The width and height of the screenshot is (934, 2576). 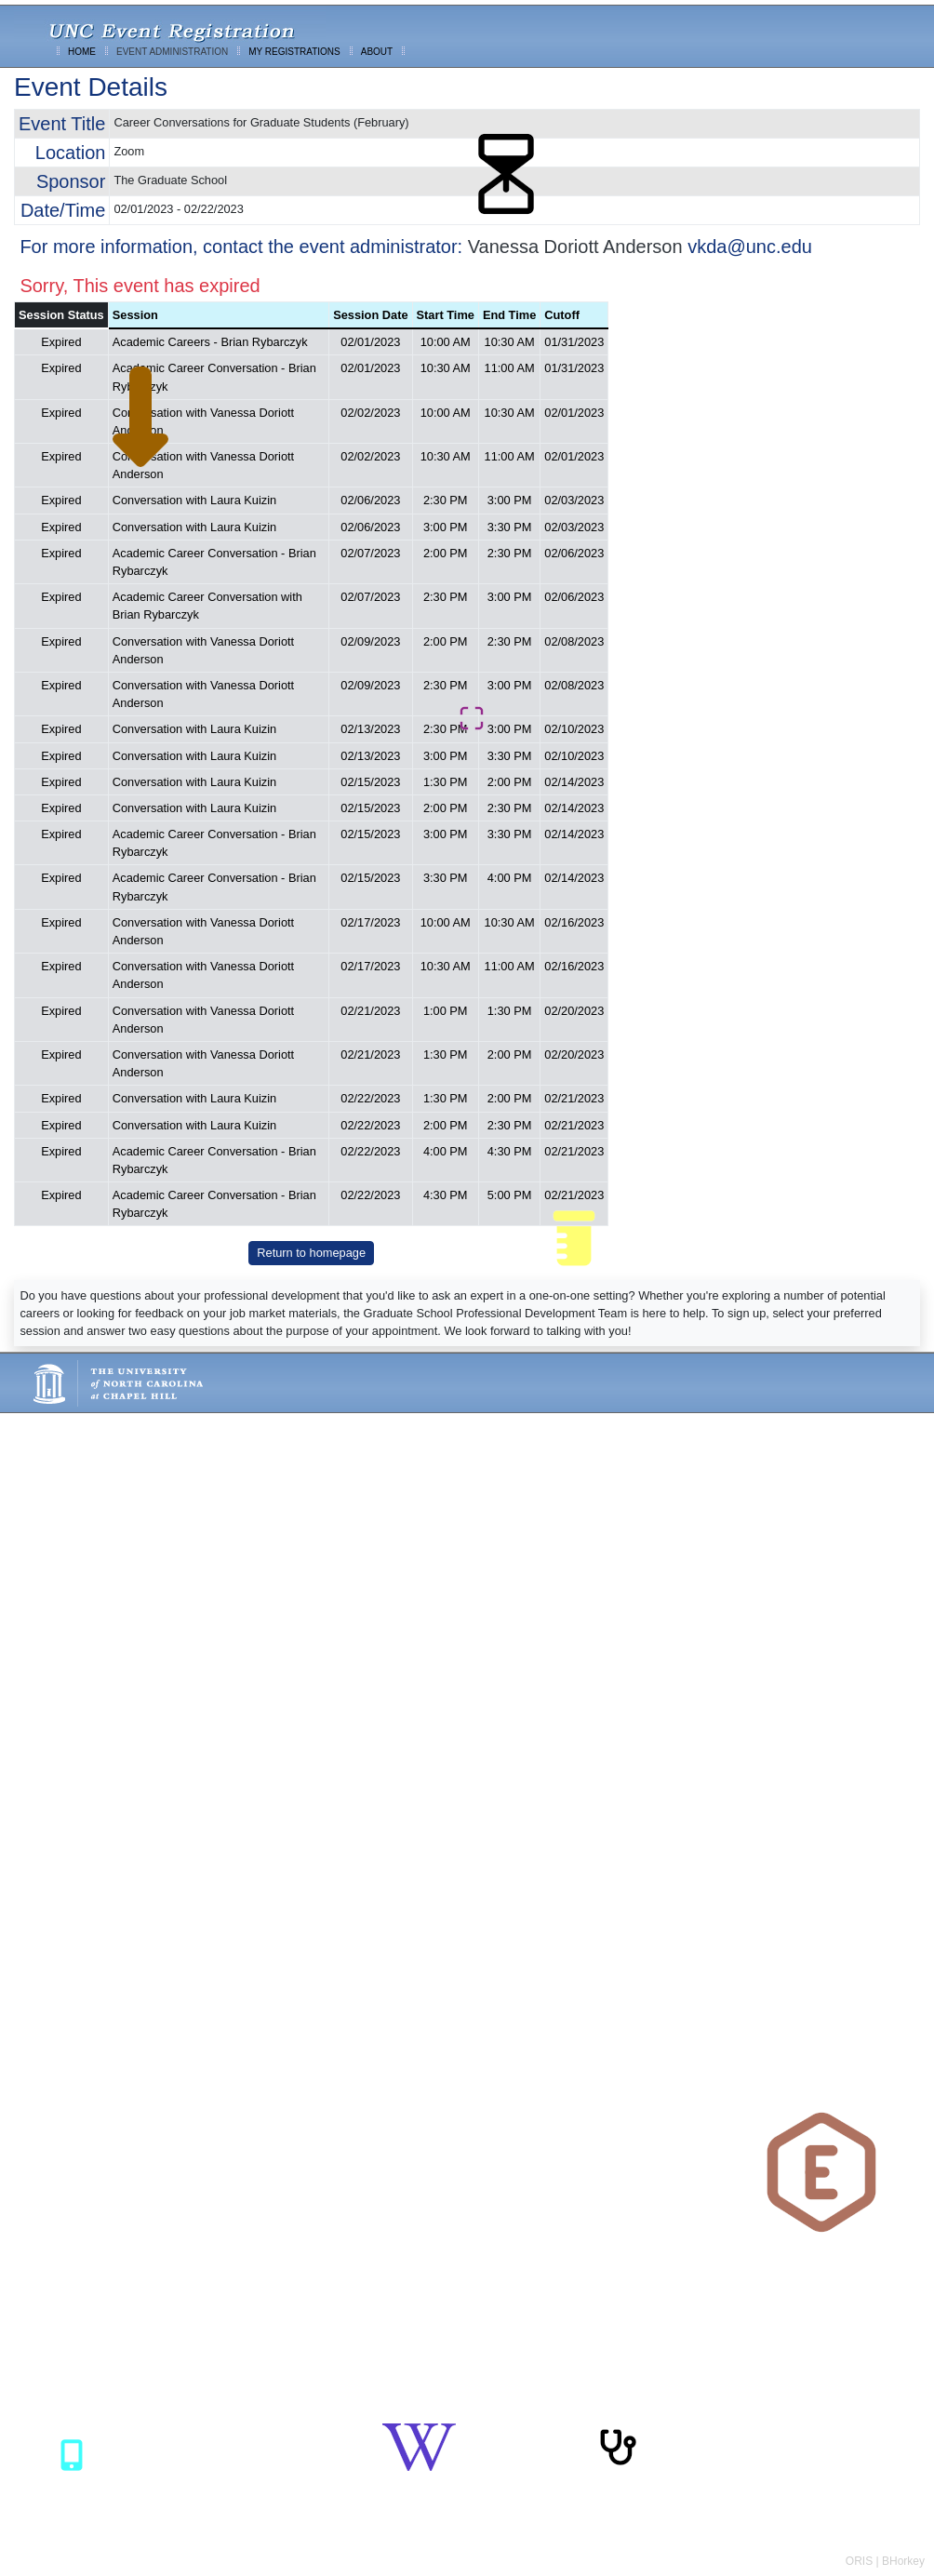 I want to click on access health or medical features, so click(x=617, y=2446).